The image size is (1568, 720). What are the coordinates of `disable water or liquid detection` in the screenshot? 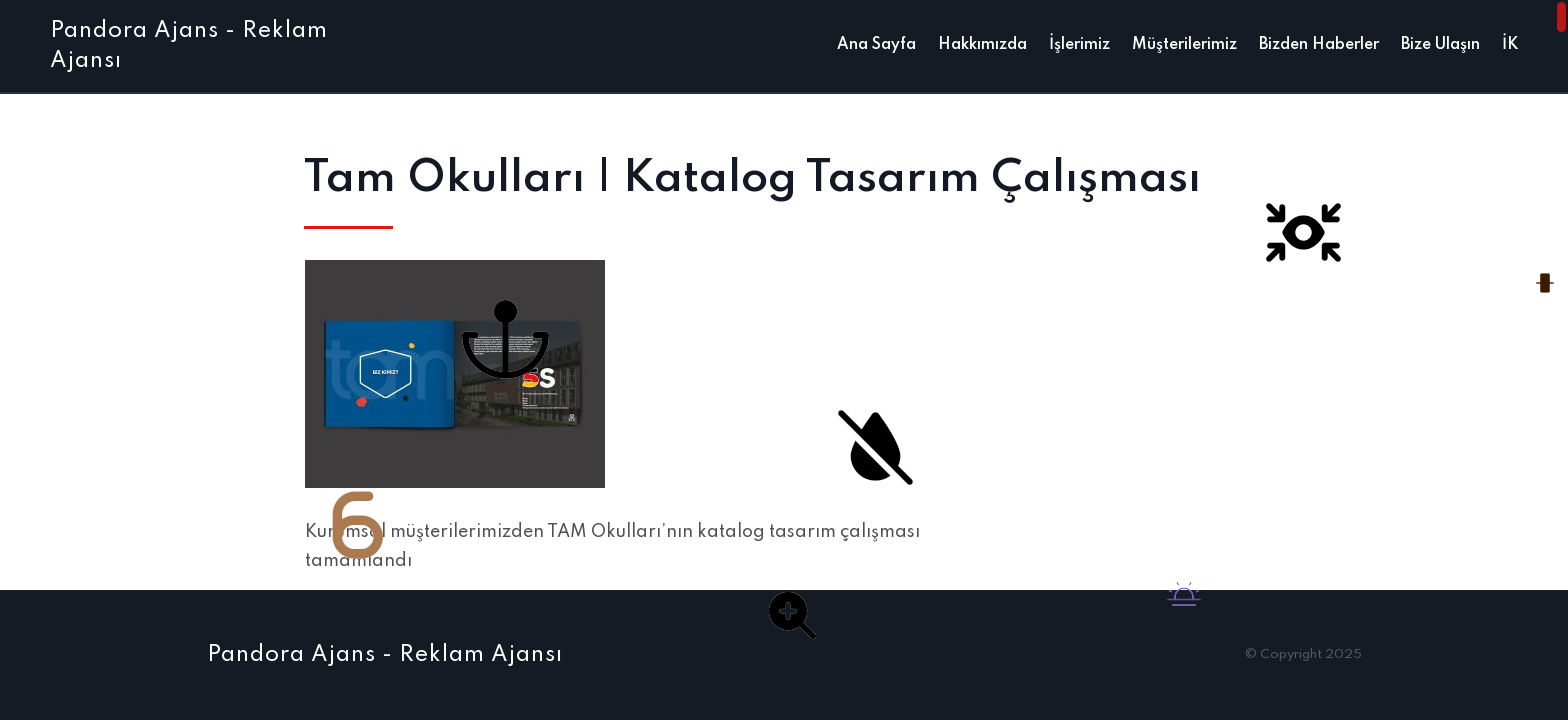 It's located at (875, 447).